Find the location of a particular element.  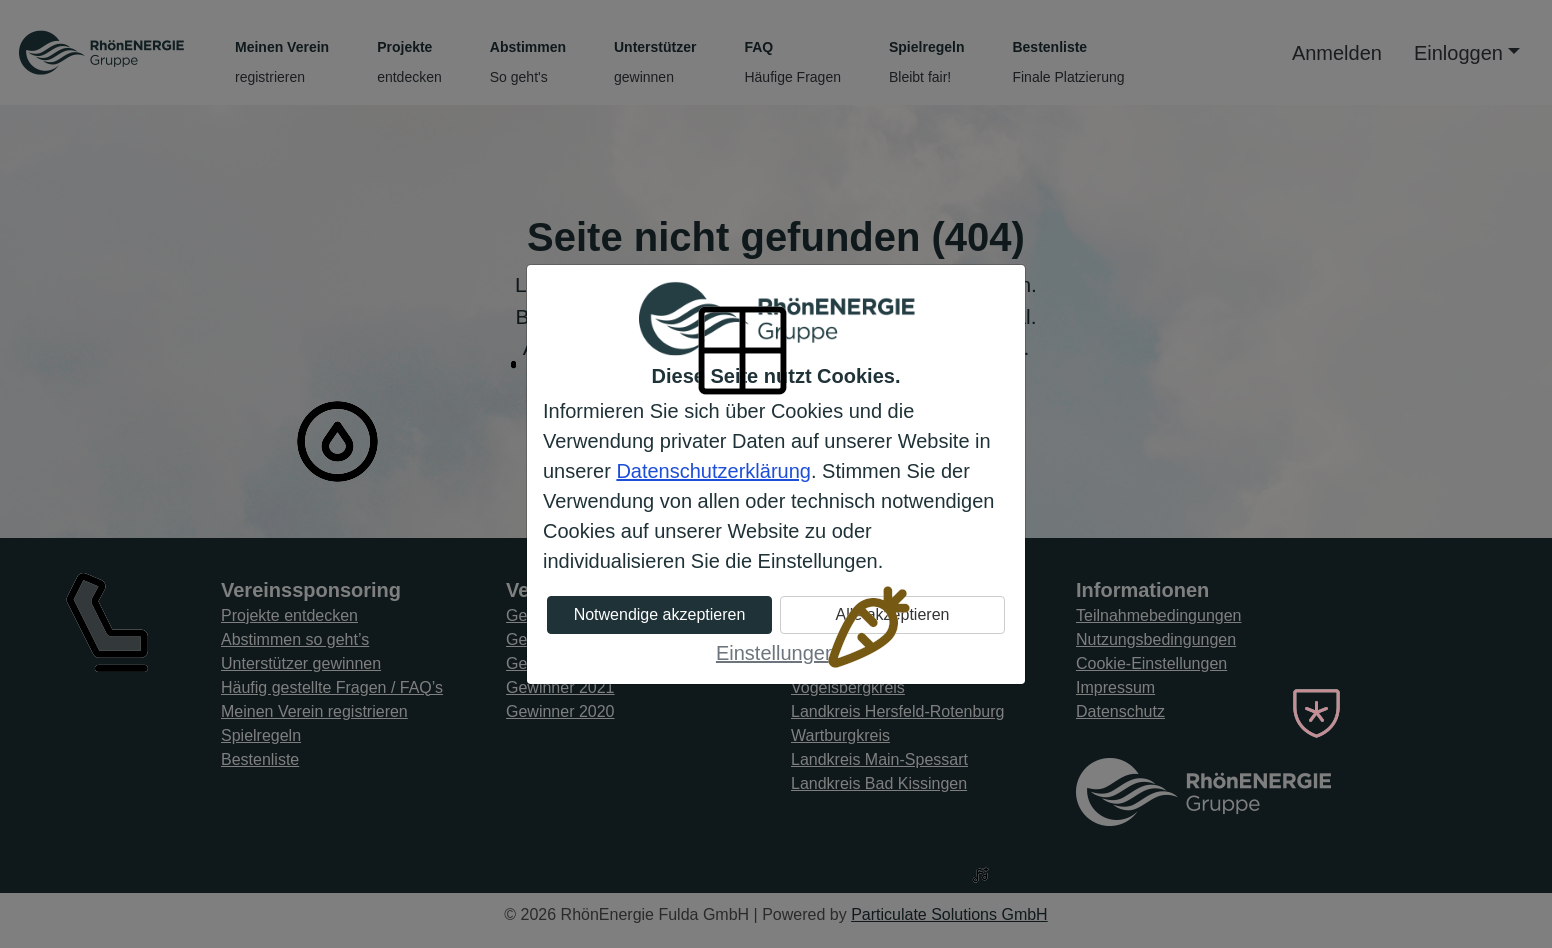

select or reserve a seat is located at coordinates (105, 622).